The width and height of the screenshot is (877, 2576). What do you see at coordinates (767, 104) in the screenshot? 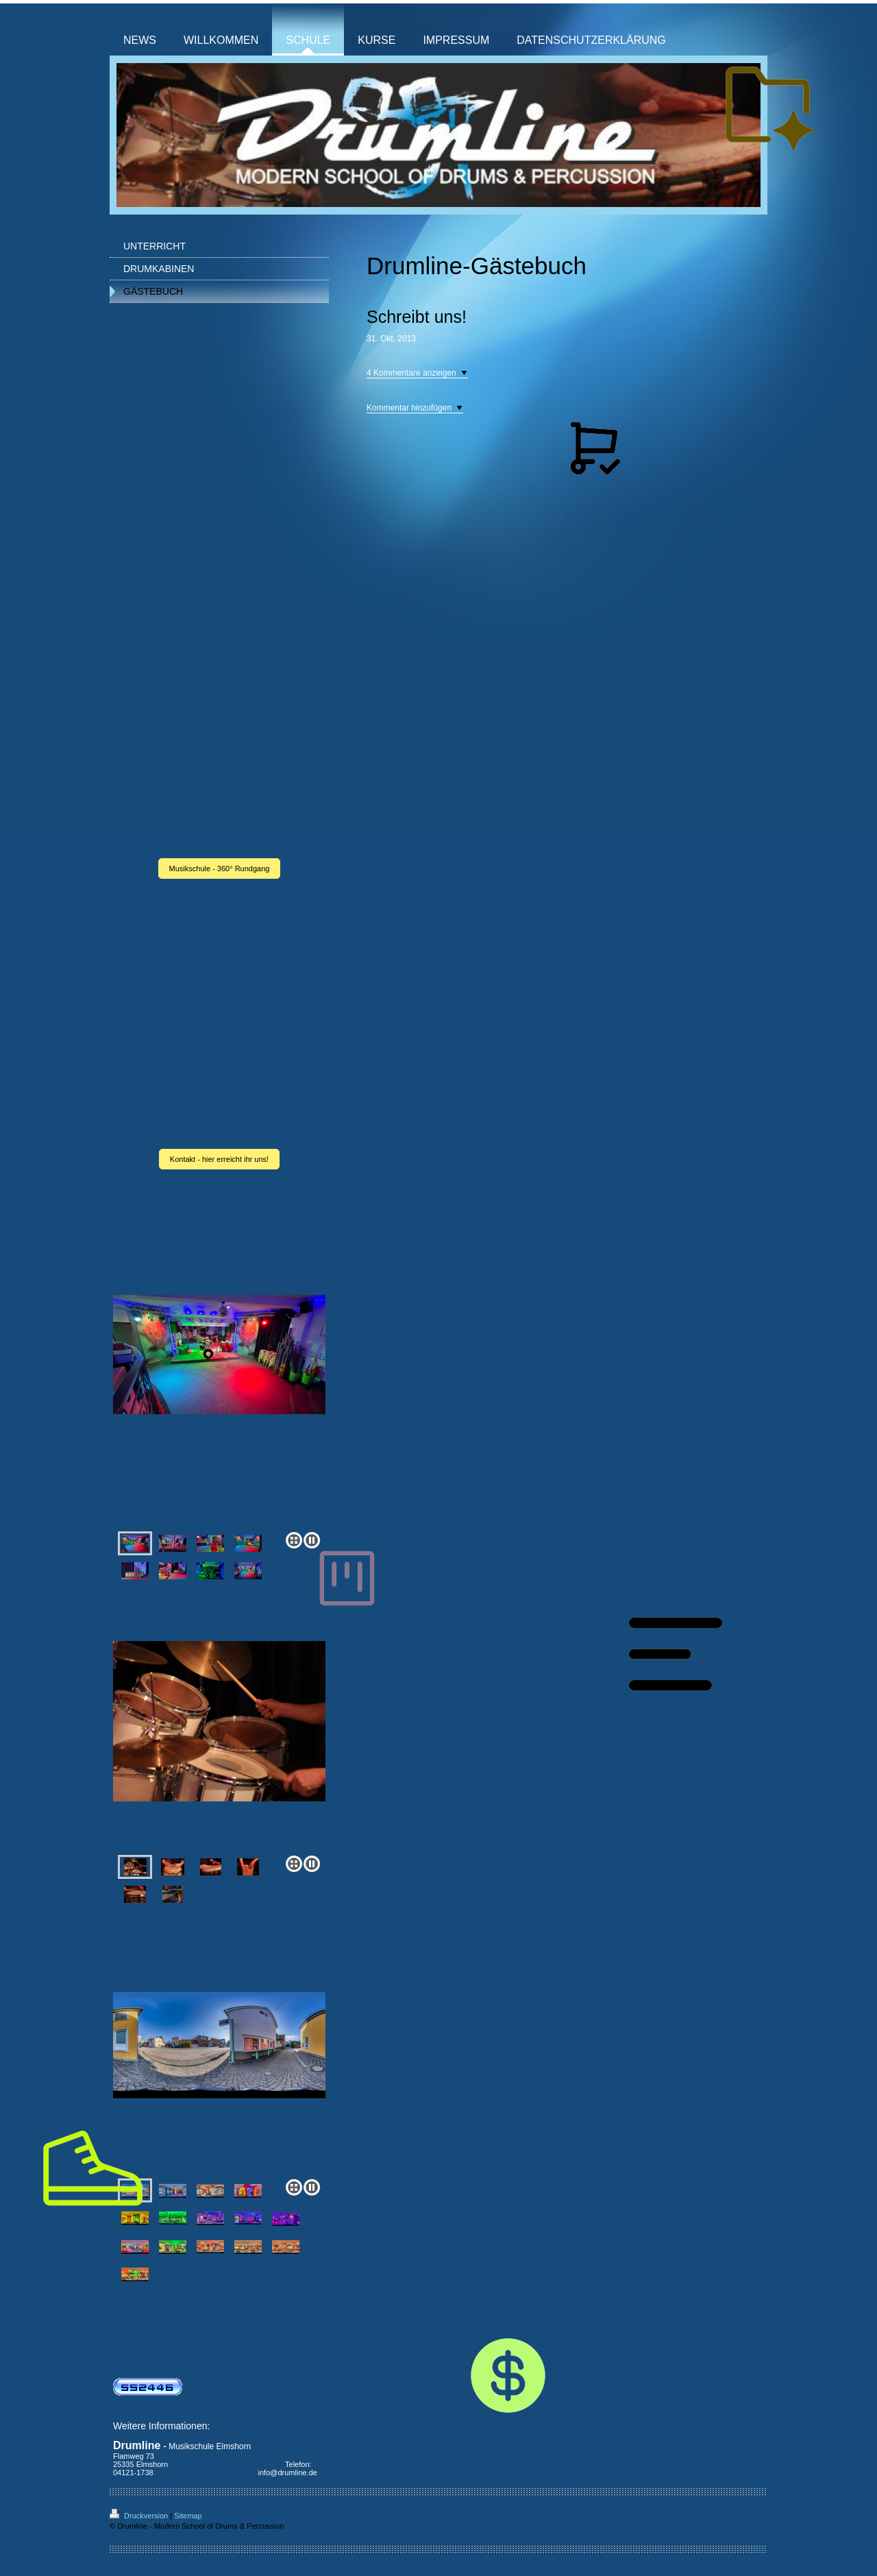
I see `create a new space or workspace` at bounding box center [767, 104].